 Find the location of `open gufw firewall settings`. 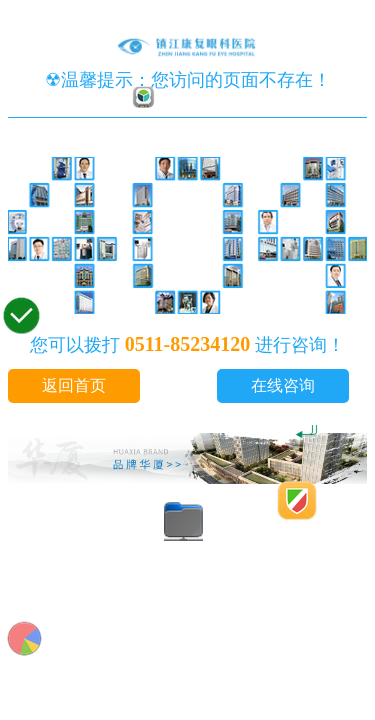

open gufw firewall settings is located at coordinates (297, 501).